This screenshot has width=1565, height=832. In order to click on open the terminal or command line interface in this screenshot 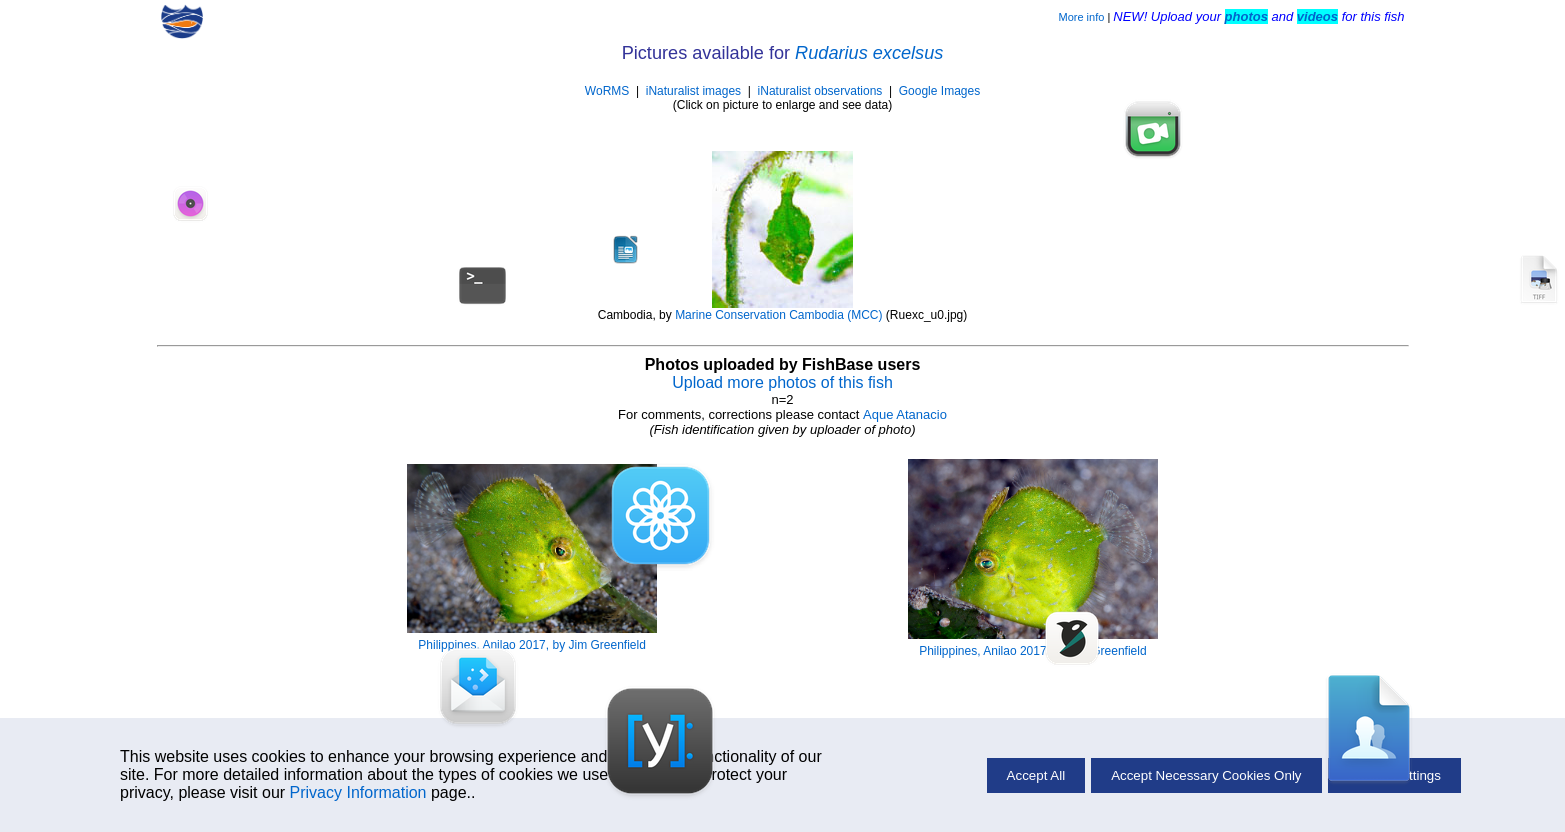, I will do `click(482, 285)`.